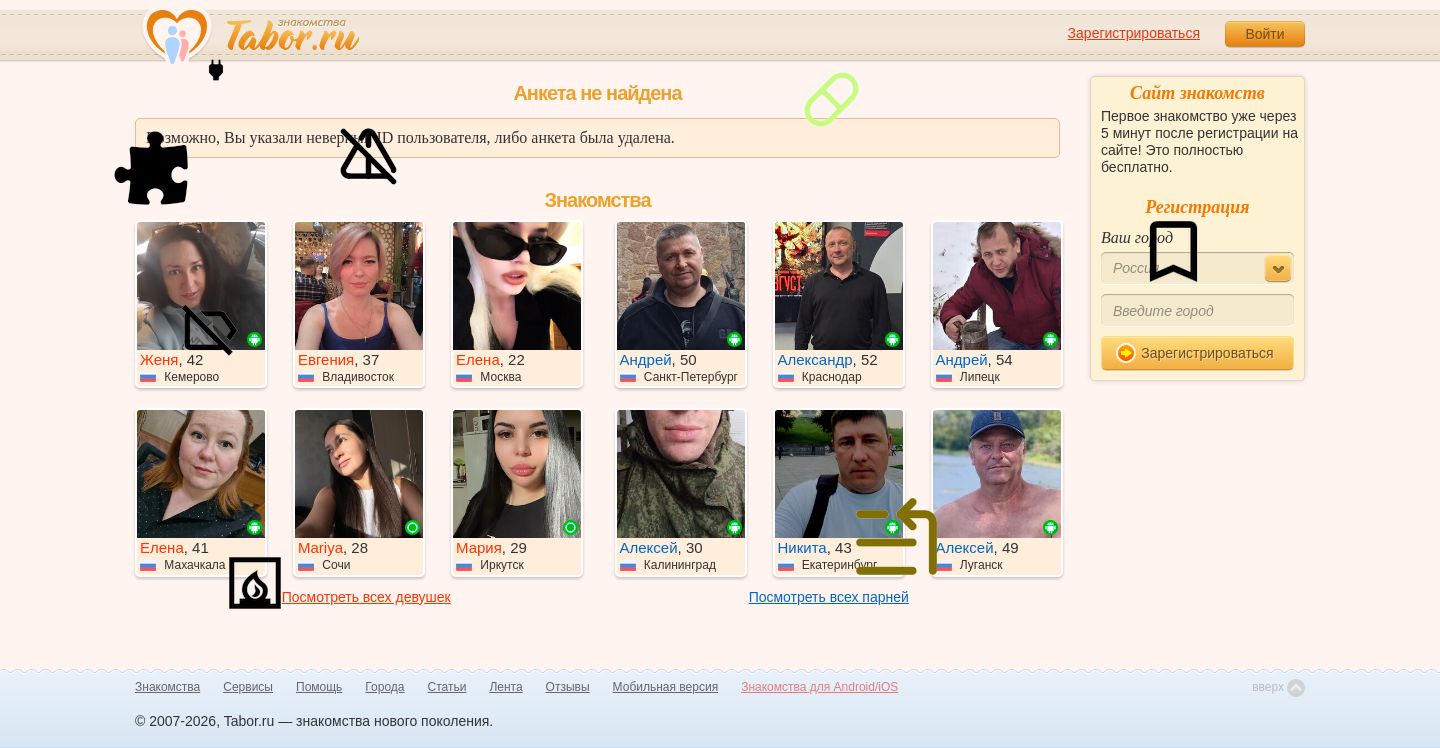 The width and height of the screenshot is (1440, 748). I want to click on remove a label or tag, so click(209, 330).